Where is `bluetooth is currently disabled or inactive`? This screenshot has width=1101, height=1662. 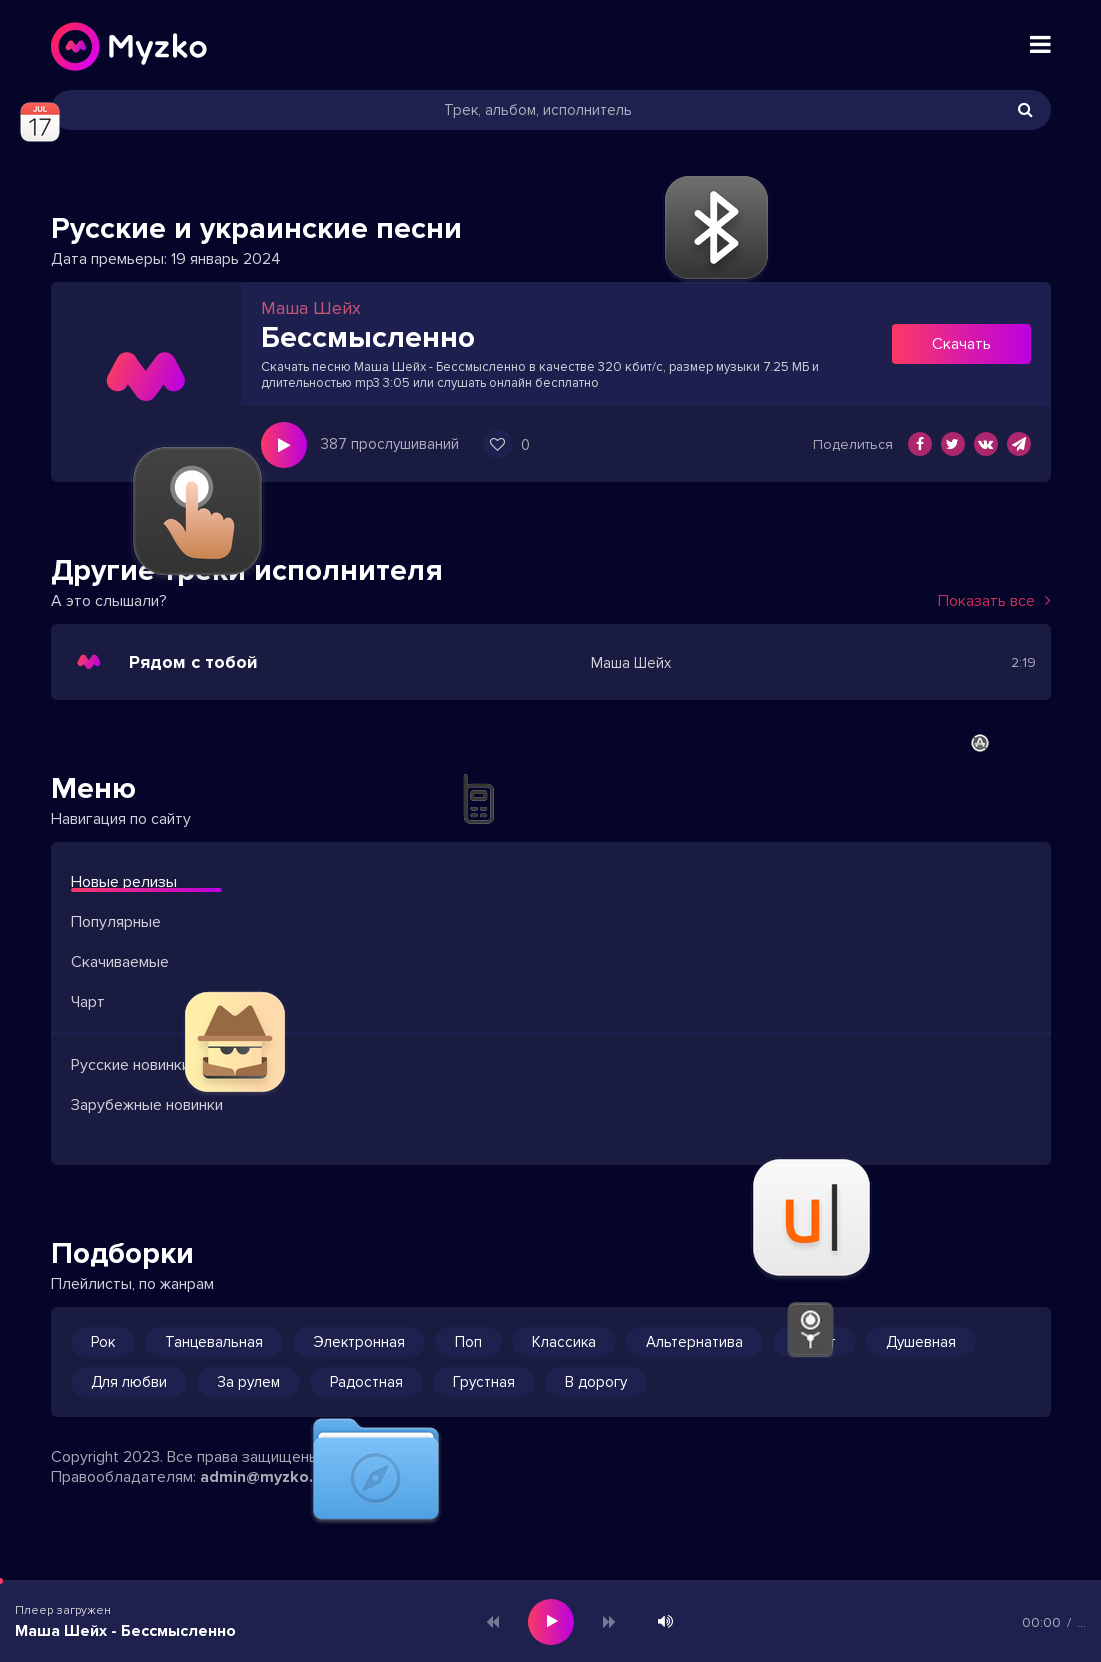
bluetooth is currently disabled or inactive is located at coordinates (716, 227).